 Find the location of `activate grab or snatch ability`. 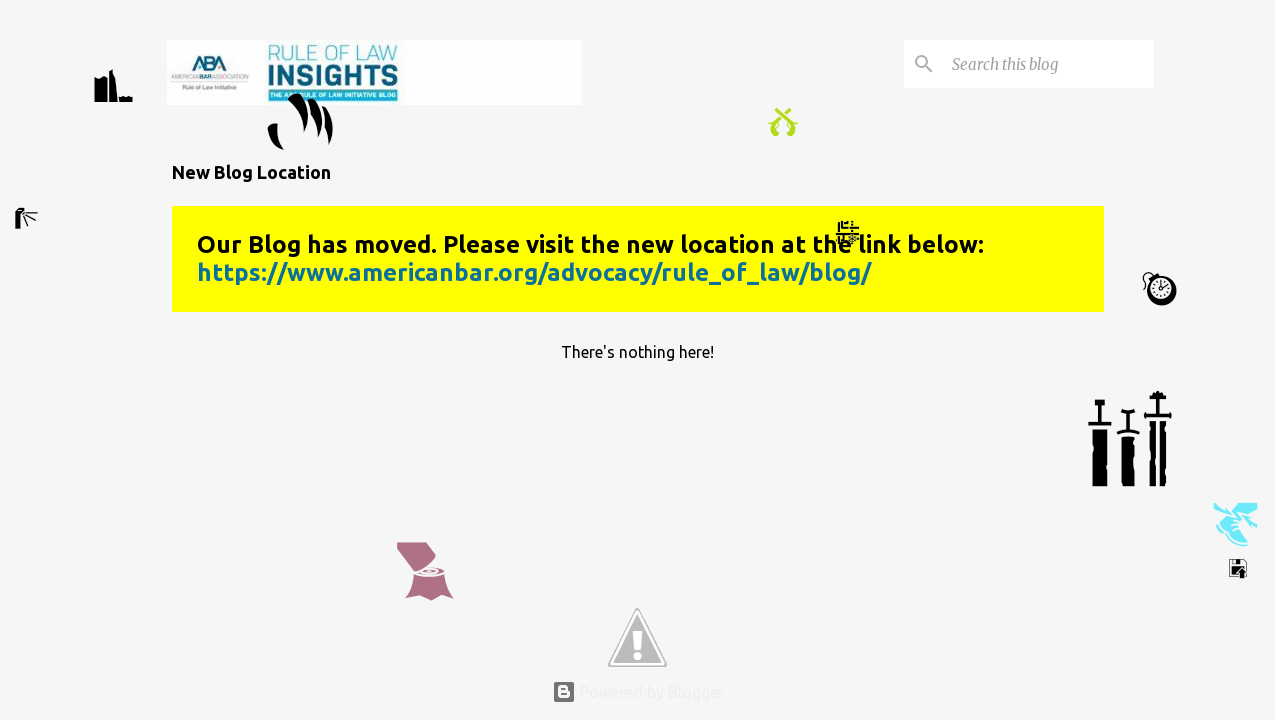

activate grab or snatch ability is located at coordinates (300, 126).